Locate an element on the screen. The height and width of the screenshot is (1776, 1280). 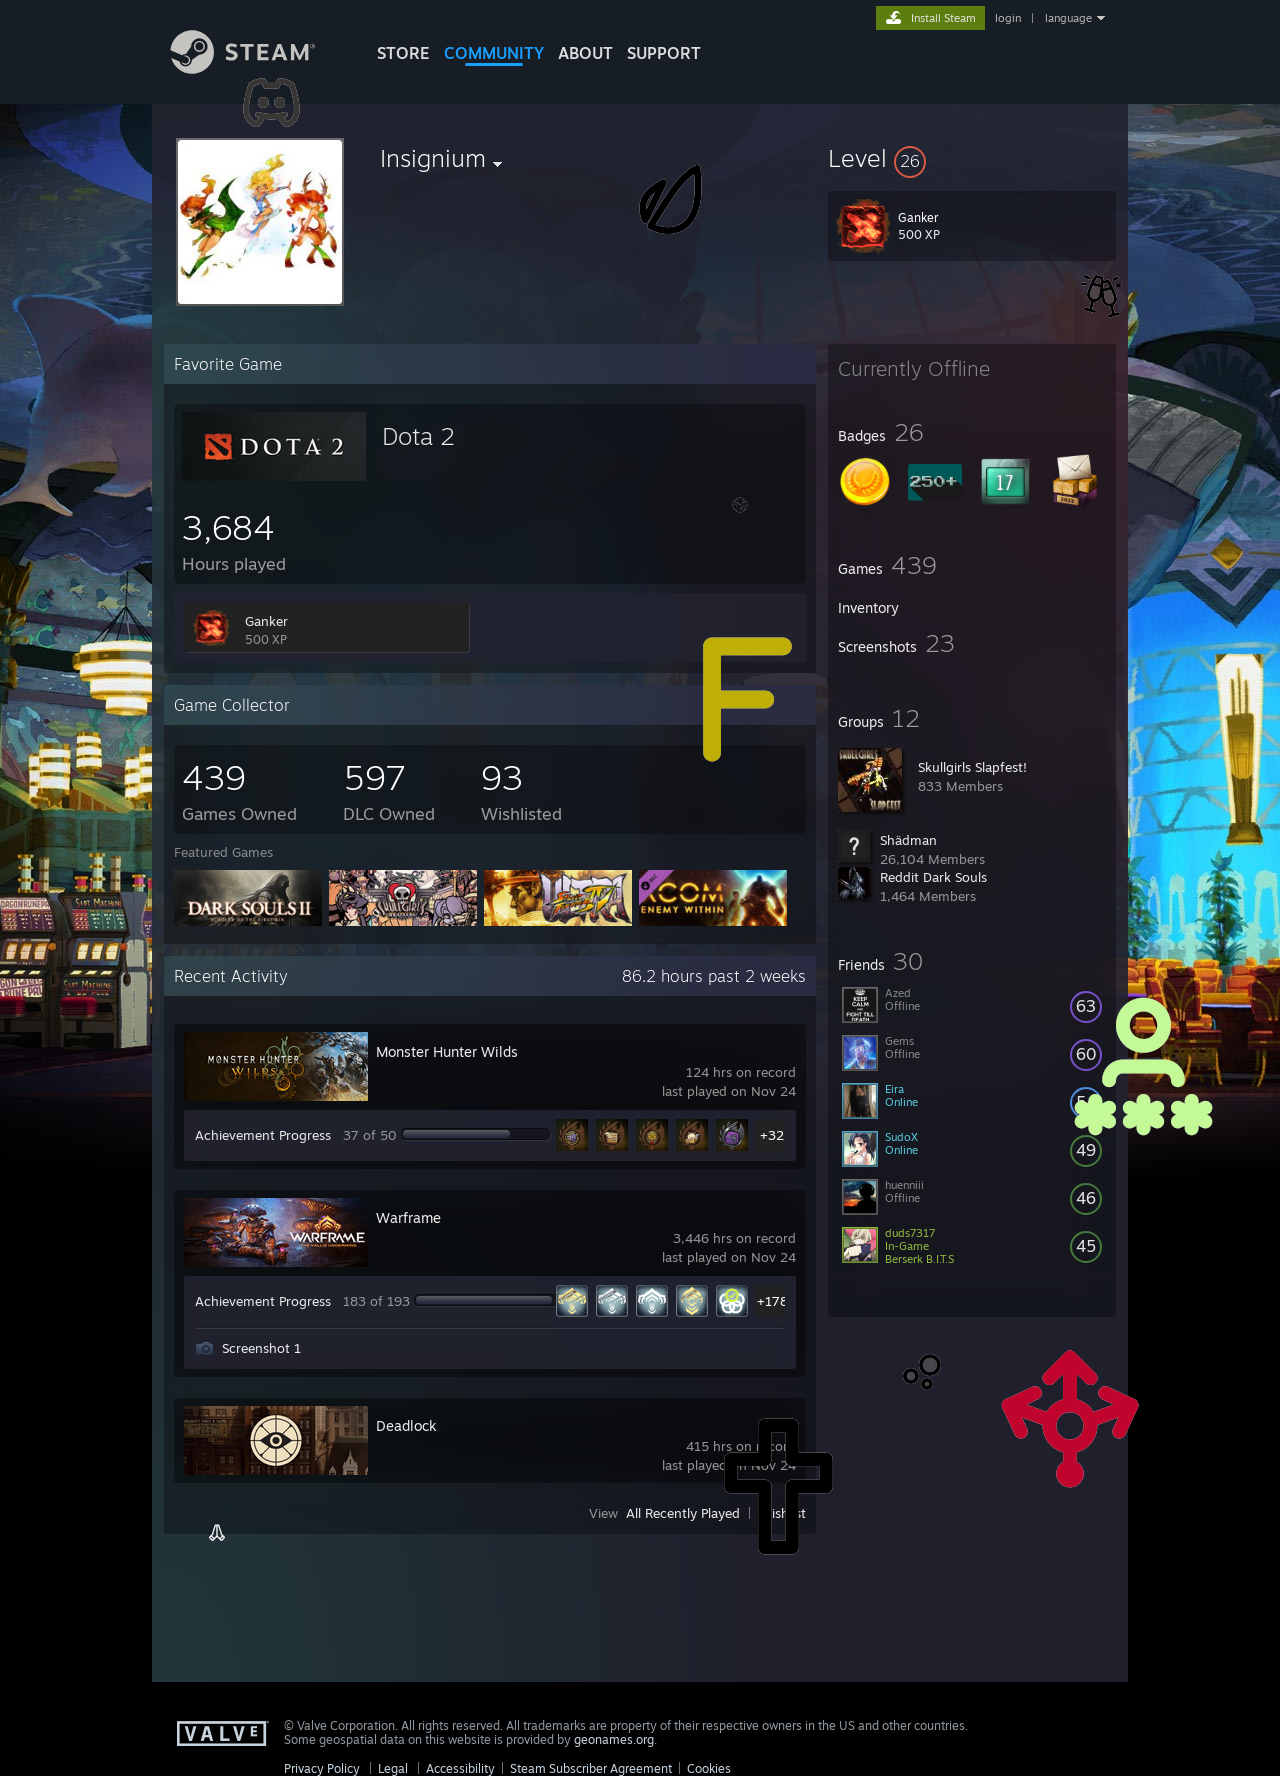
open Discord is located at coordinates (271, 102).